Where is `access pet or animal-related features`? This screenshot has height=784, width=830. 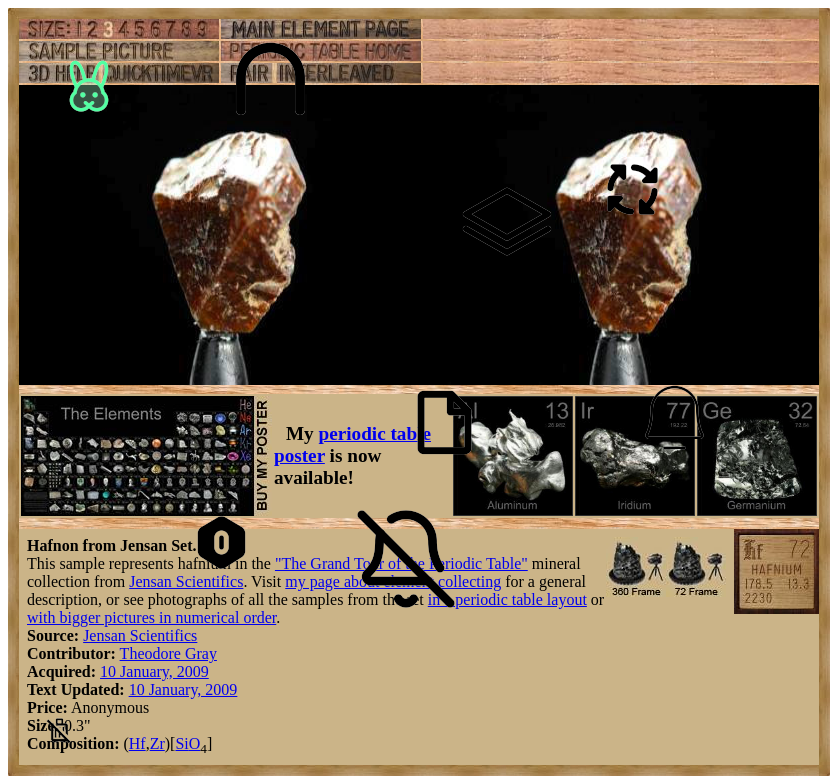 access pet or animal-related features is located at coordinates (89, 87).